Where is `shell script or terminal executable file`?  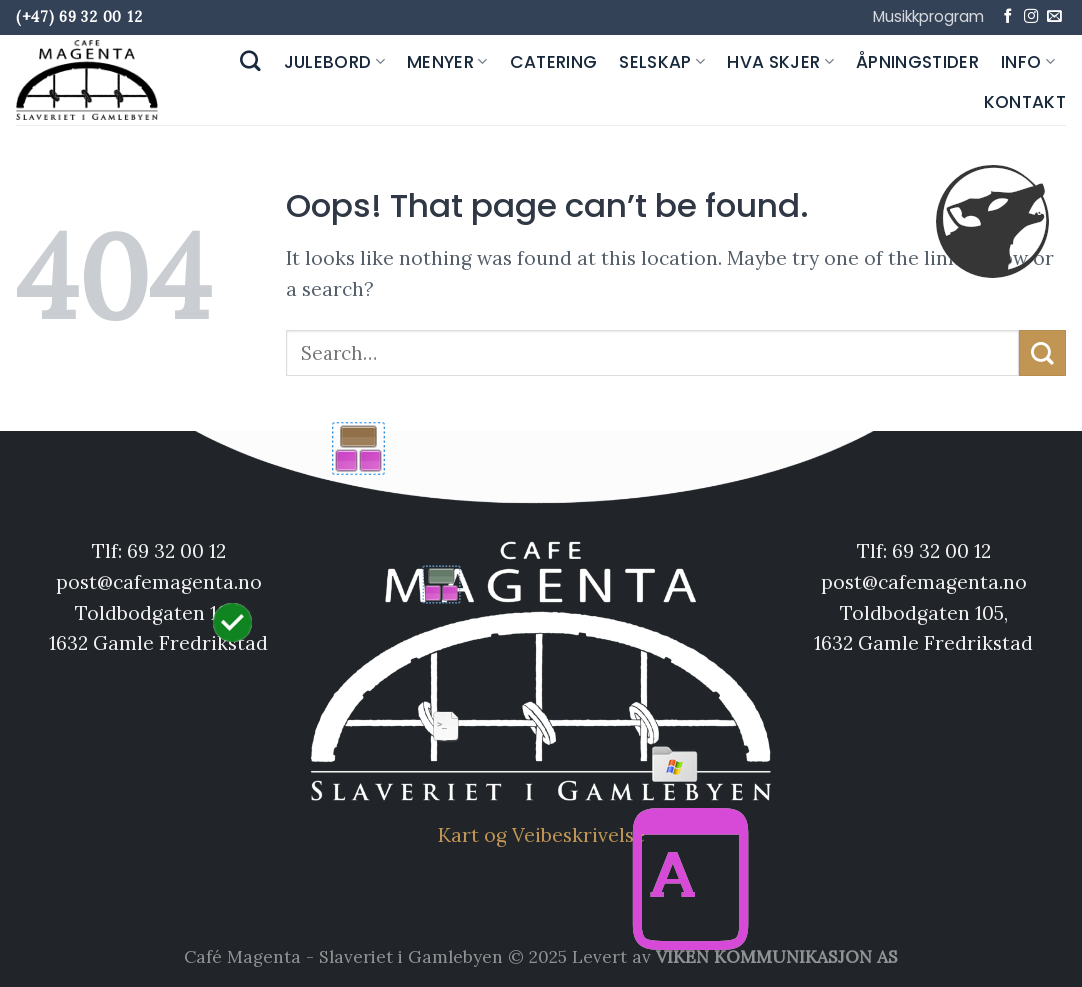
shell script or terminal executable file is located at coordinates (446, 726).